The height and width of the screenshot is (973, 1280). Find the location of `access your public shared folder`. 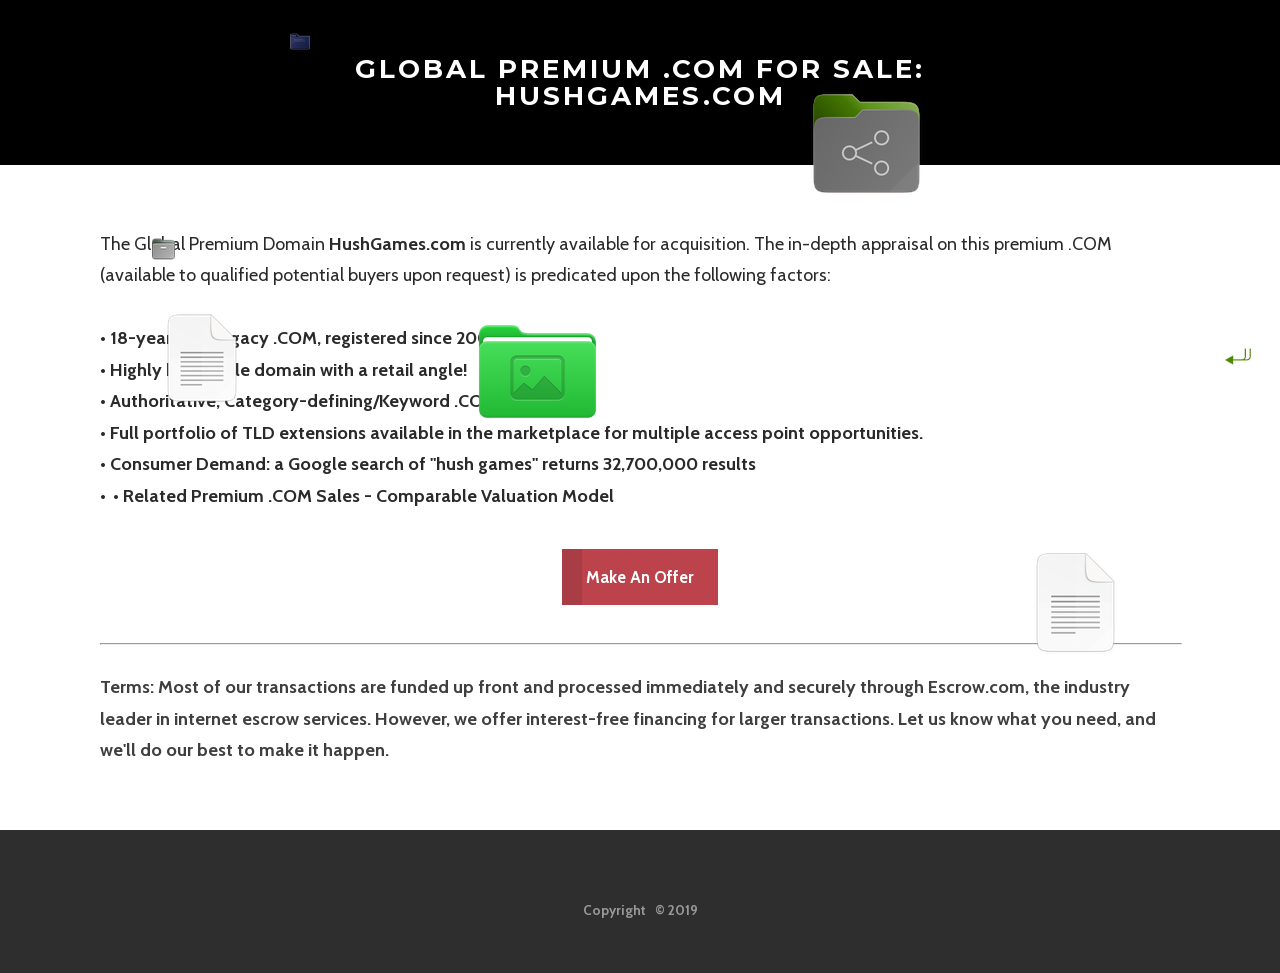

access your public shared folder is located at coordinates (866, 143).